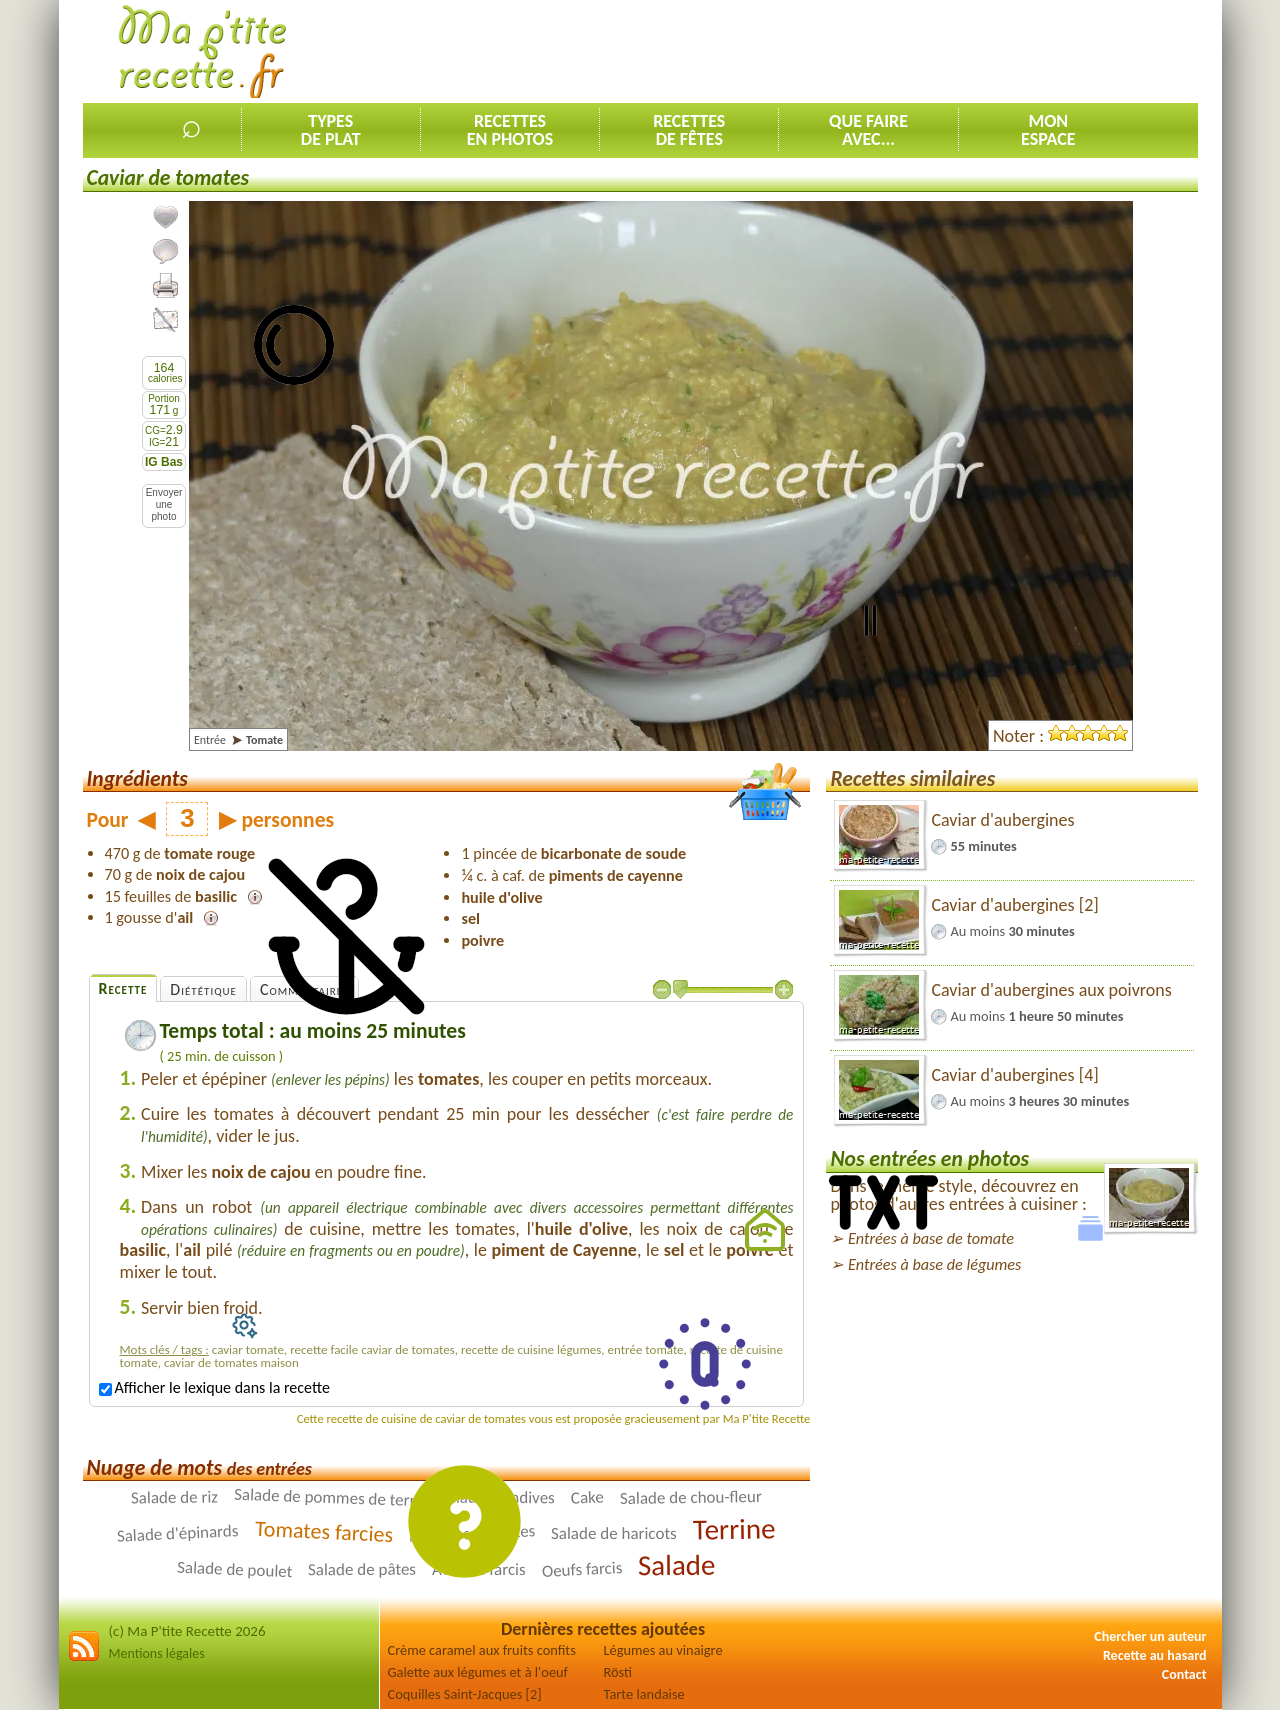 The width and height of the screenshot is (1280, 1710). I want to click on indicates a loading or processing state for Q-related feature, so click(705, 1364).